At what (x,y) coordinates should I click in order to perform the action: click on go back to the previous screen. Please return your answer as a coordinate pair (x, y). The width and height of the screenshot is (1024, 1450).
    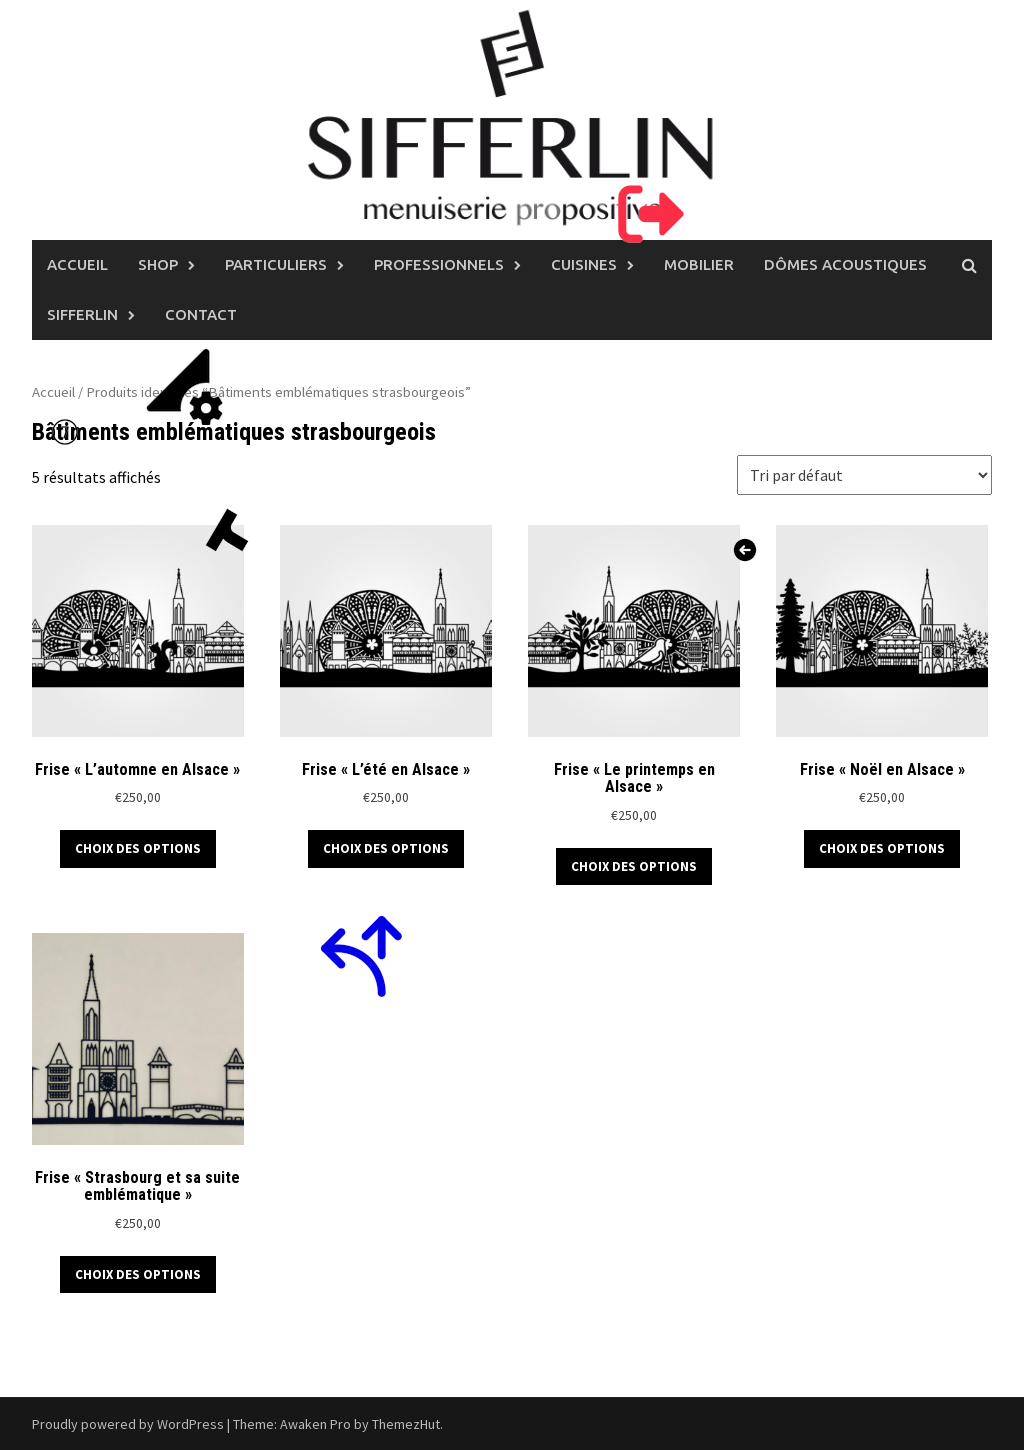
    Looking at the image, I should click on (745, 550).